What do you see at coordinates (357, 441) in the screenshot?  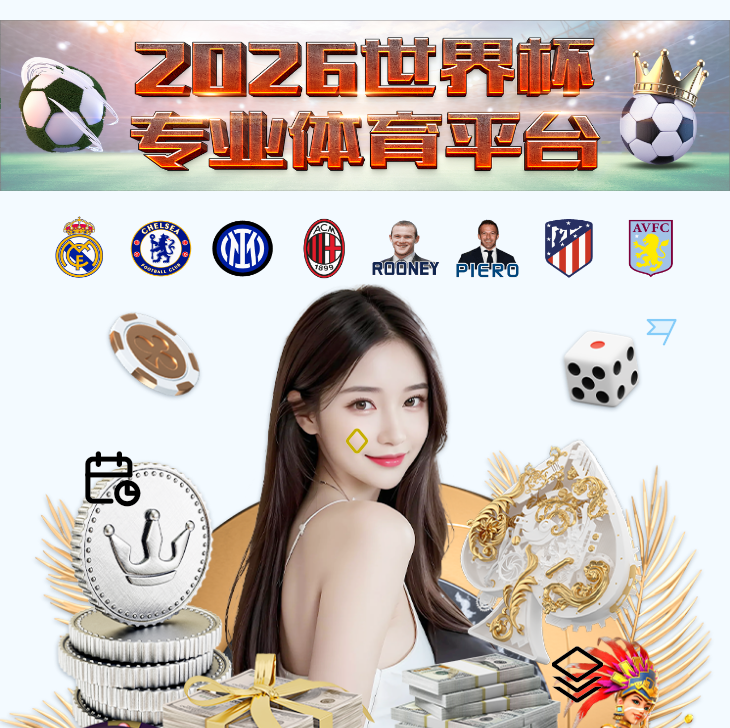 I see `add or edit a keyframe in animation timeline` at bounding box center [357, 441].